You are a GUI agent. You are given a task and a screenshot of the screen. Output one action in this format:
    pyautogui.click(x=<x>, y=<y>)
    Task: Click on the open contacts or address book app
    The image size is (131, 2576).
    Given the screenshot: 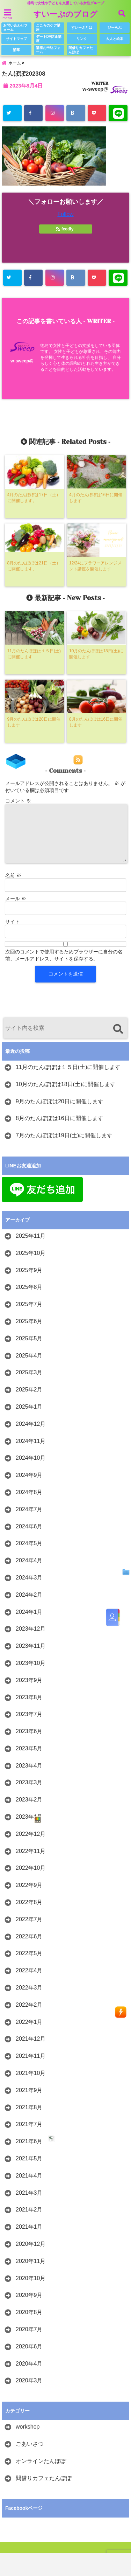 What is the action you would take?
    pyautogui.click(x=113, y=1617)
    